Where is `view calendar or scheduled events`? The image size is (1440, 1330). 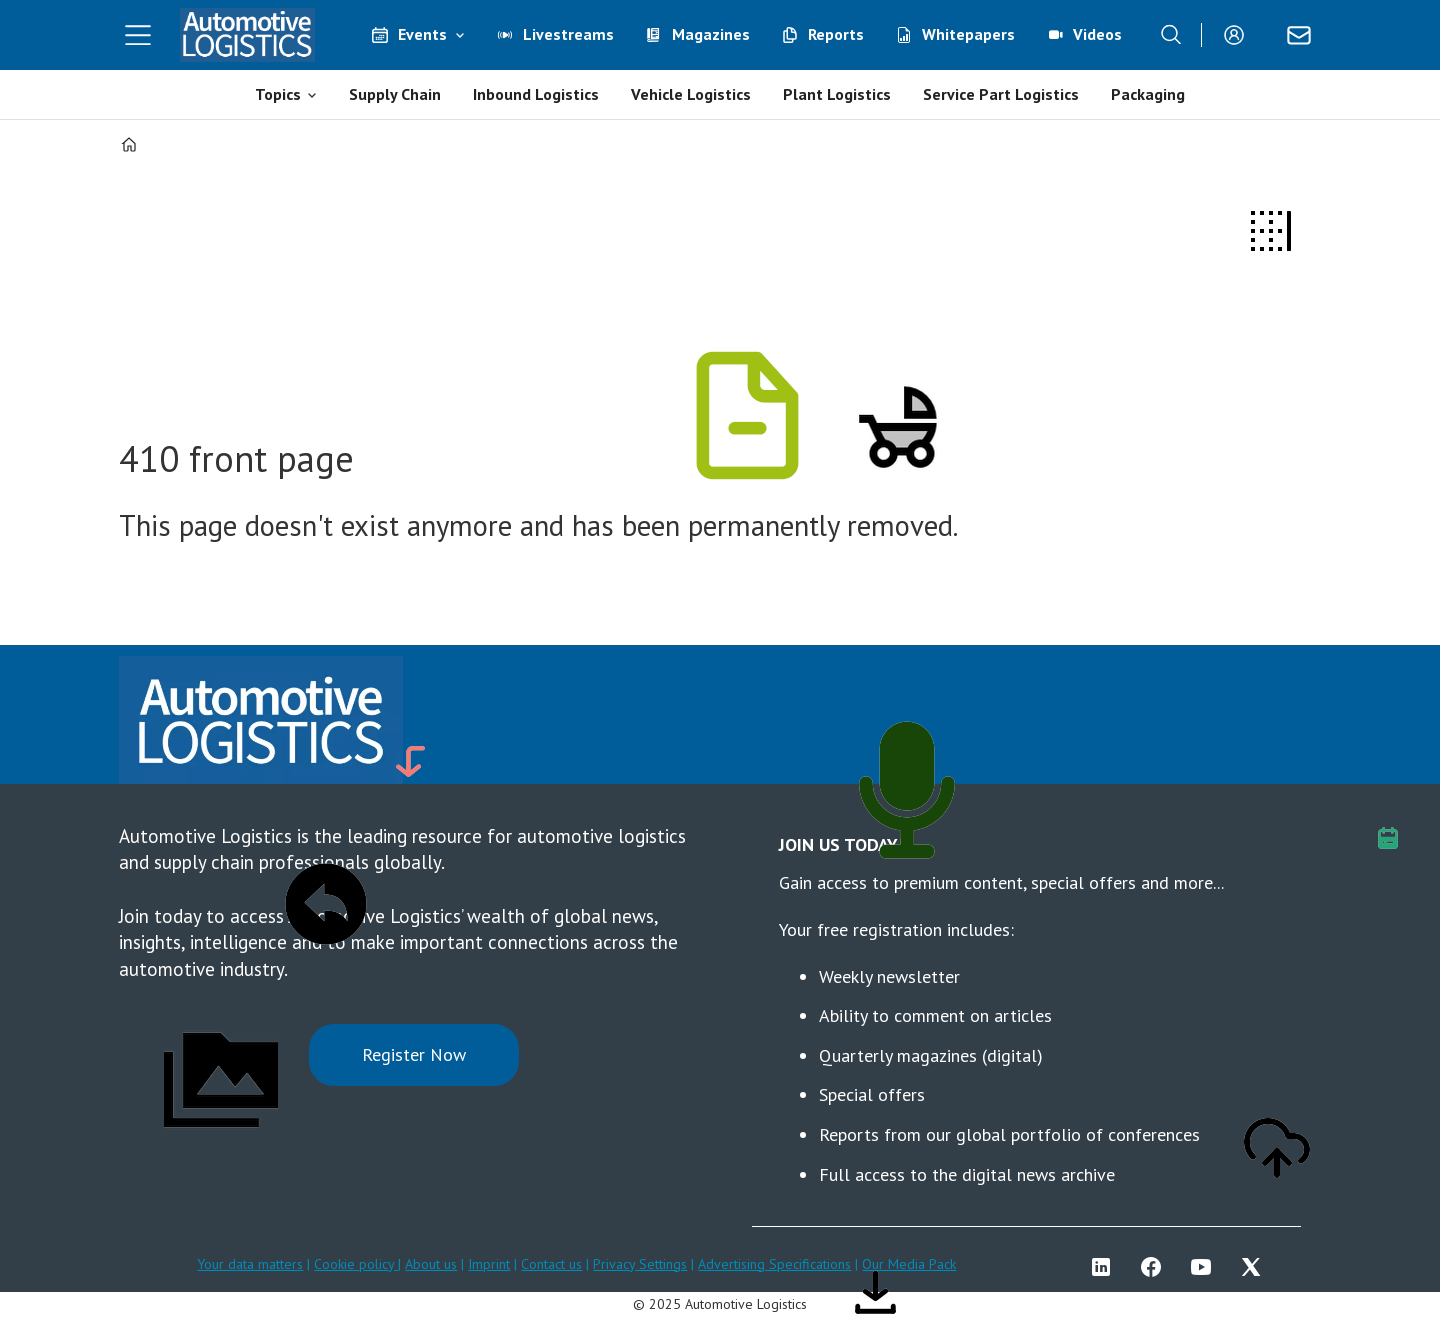 view calendar or scheduled events is located at coordinates (1388, 838).